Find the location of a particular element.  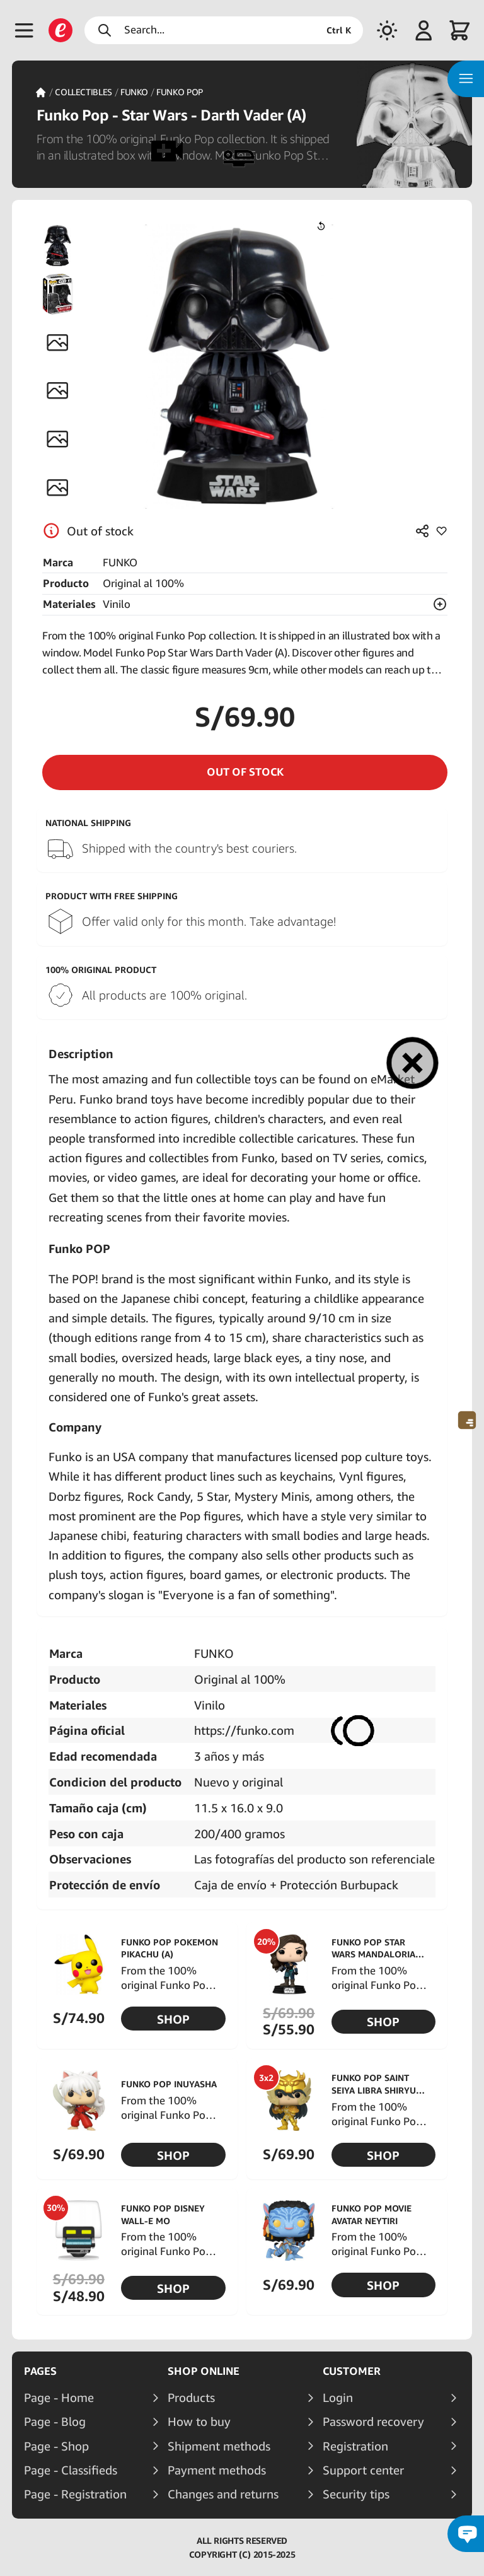

skip back 5 seconds in playback is located at coordinates (321, 226).